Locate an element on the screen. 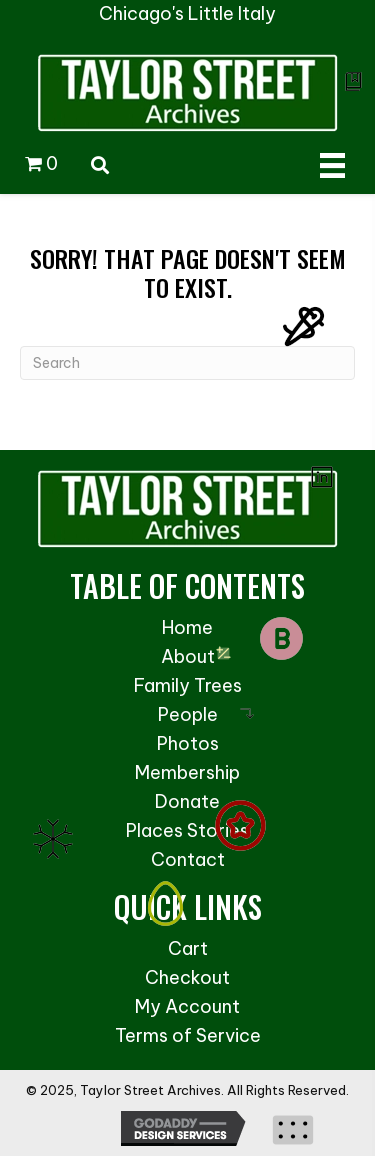 This screenshot has width=375, height=1156. indicates egg or egg-related content is located at coordinates (165, 903).